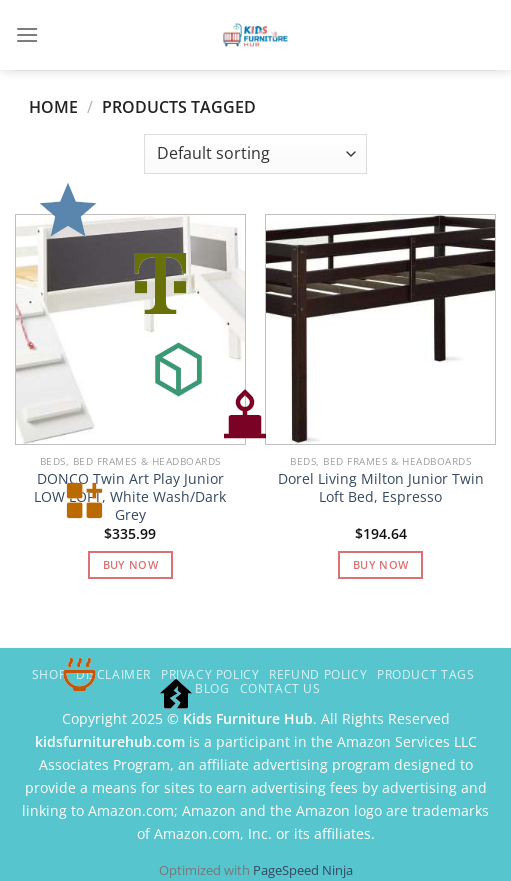 Image resolution: width=511 pixels, height=881 pixels. I want to click on deutsche telekom company logo, so click(160, 283).